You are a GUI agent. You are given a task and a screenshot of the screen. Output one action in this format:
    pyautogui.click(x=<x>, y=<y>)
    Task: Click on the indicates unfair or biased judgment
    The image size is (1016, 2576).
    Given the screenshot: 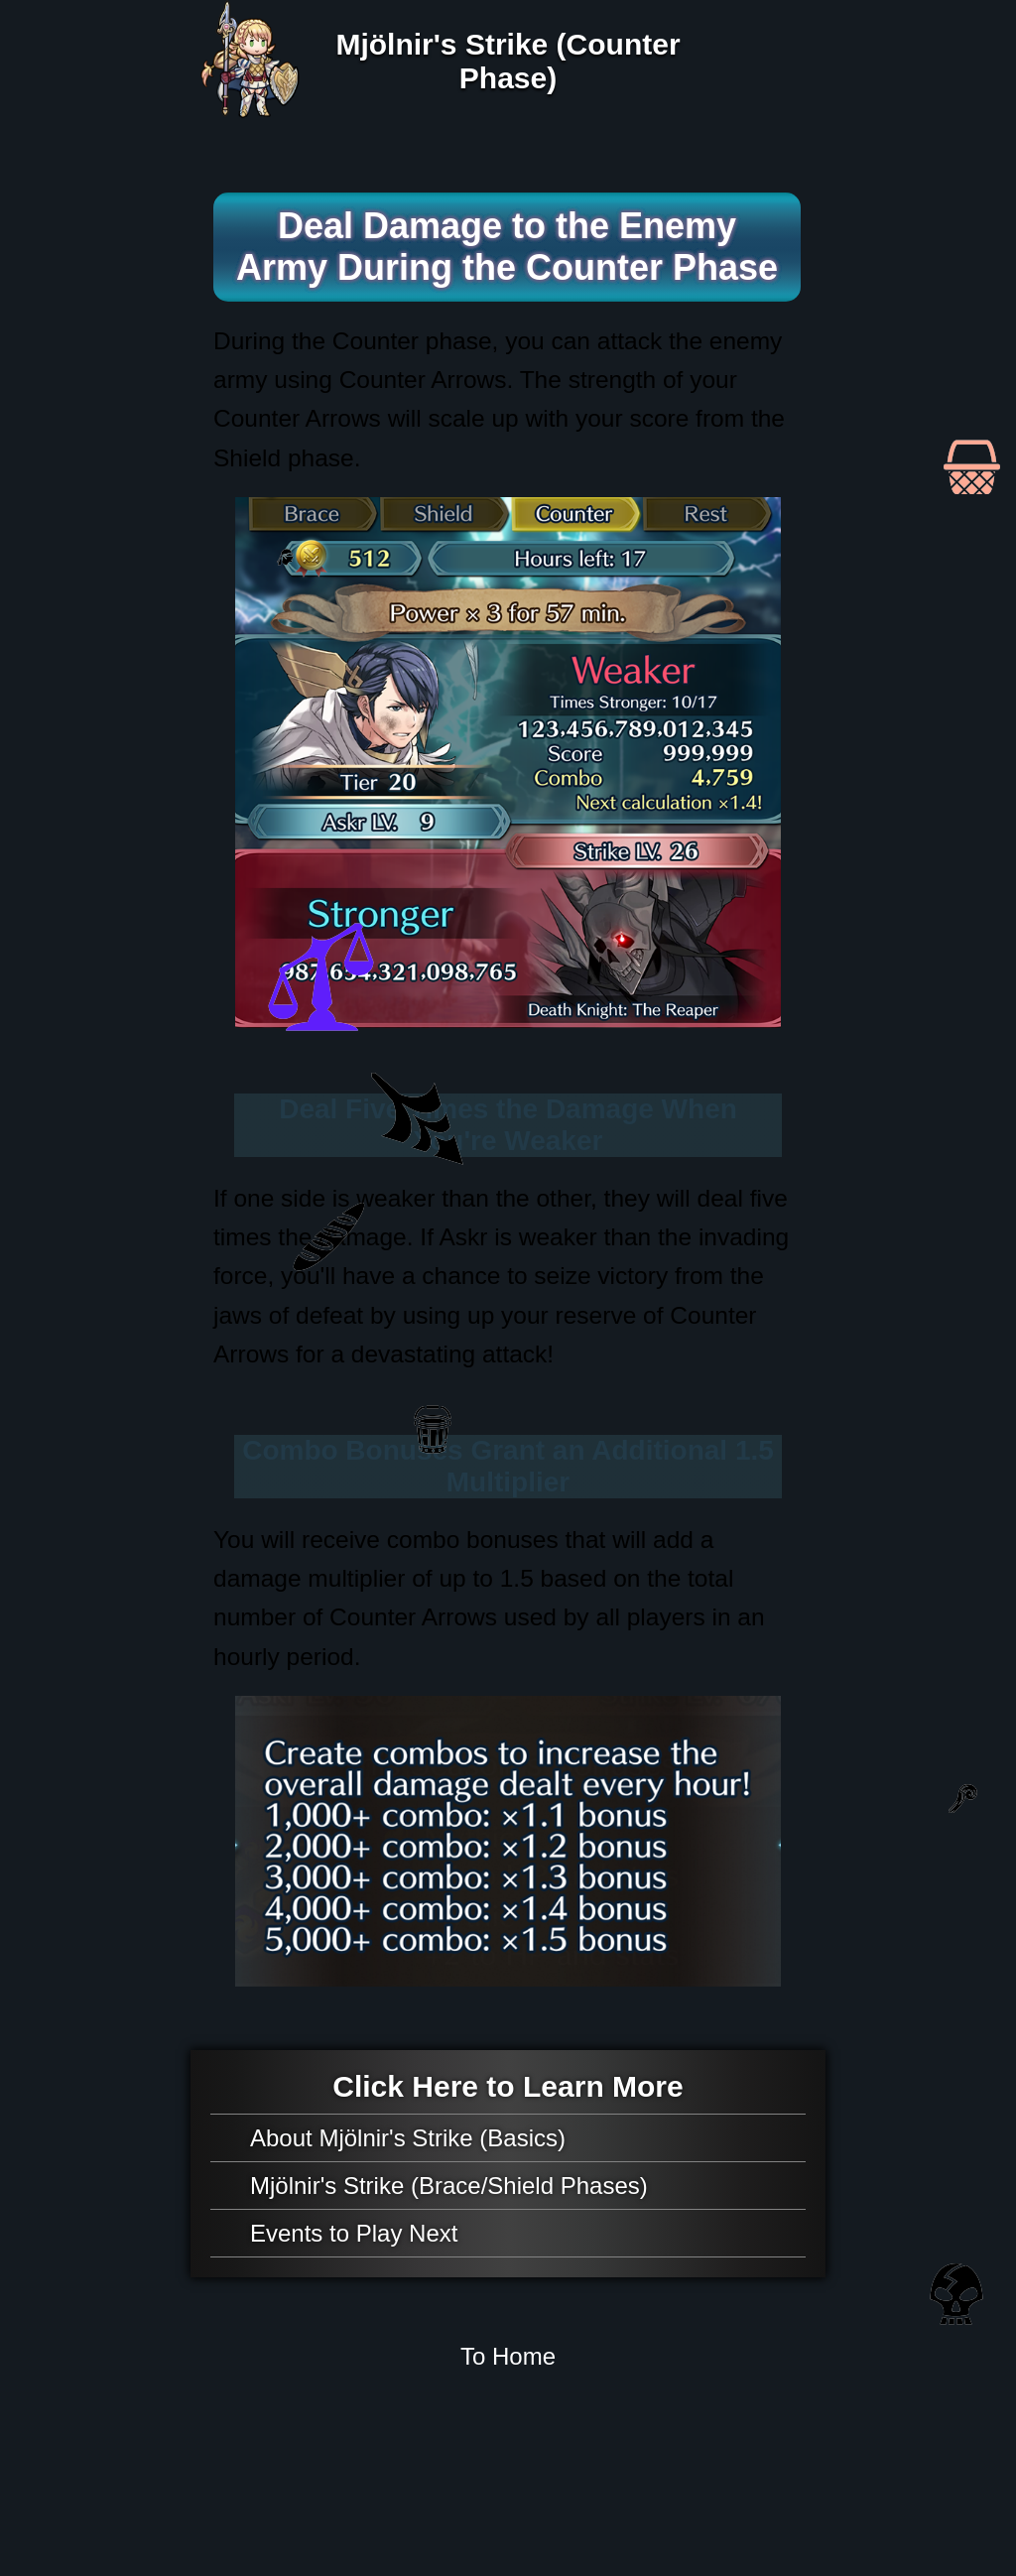 What is the action you would take?
    pyautogui.click(x=320, y=976)
    